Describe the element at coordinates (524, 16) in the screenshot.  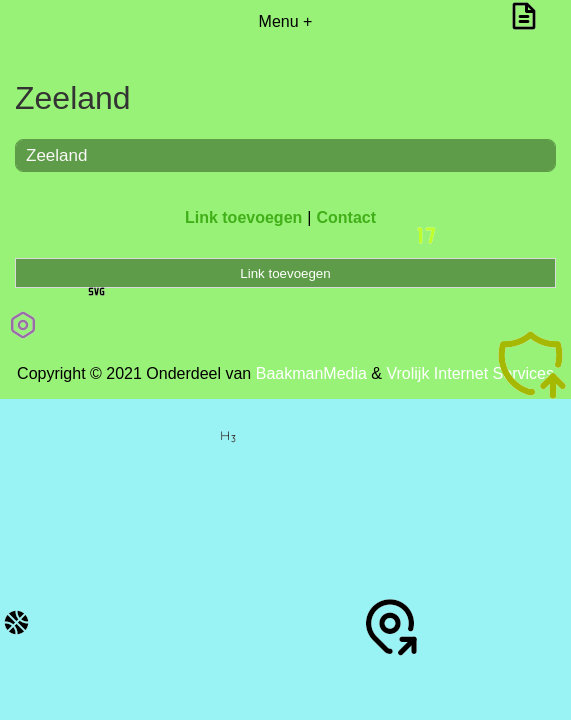
I see `view document or text file` at that location.